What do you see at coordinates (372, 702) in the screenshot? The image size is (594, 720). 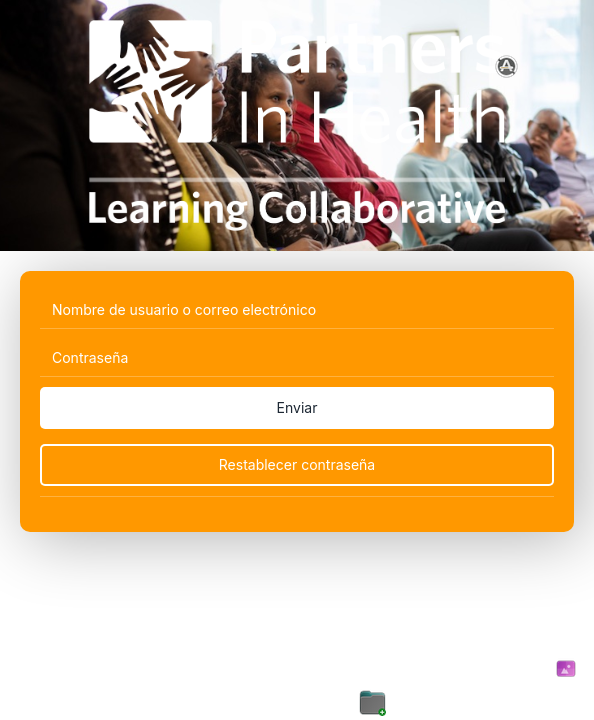 I see `create a new folder` at bounding box center [372, 702].